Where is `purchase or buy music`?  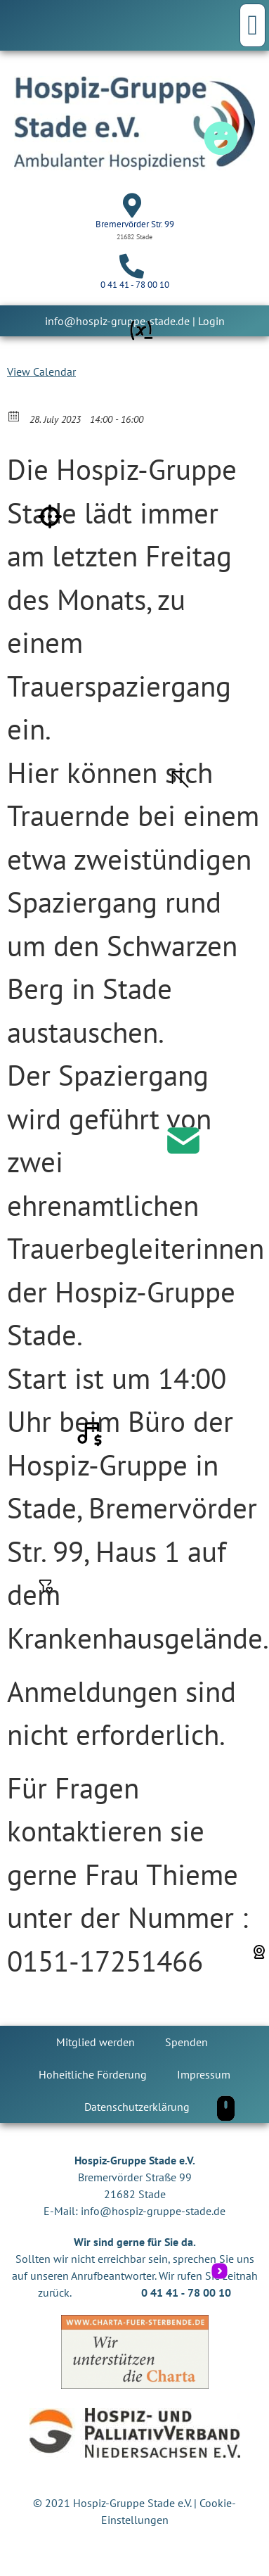 purchase or buy music is located at coordinates (89, 1433).